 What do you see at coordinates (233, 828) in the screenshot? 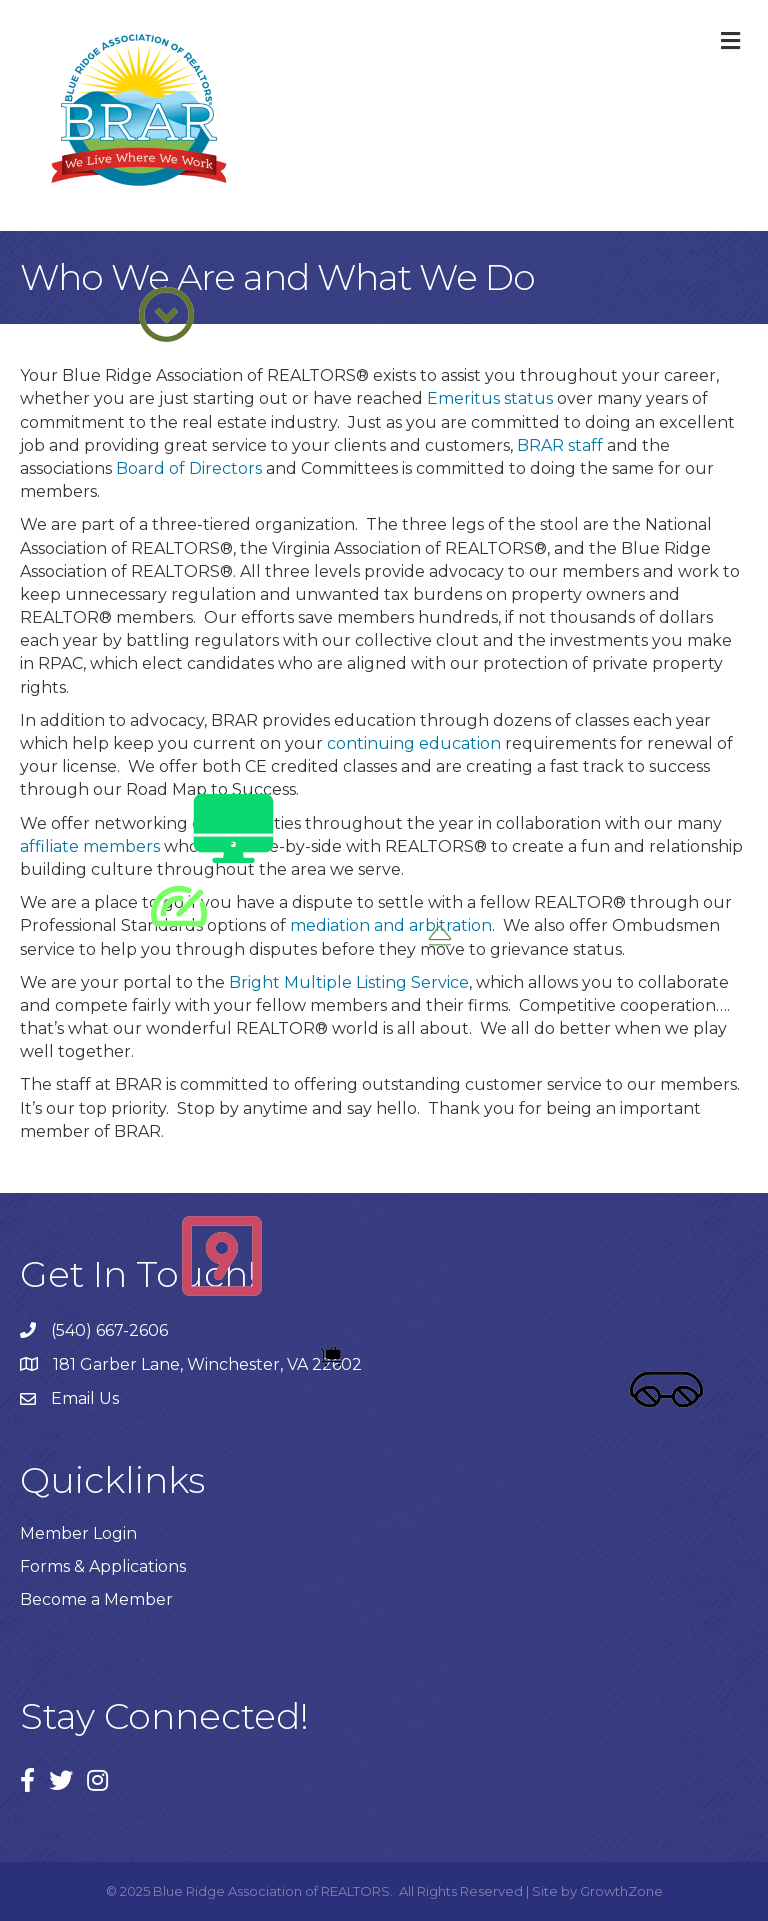
I see `switch to desktop view` at bounding box center [233, 828].